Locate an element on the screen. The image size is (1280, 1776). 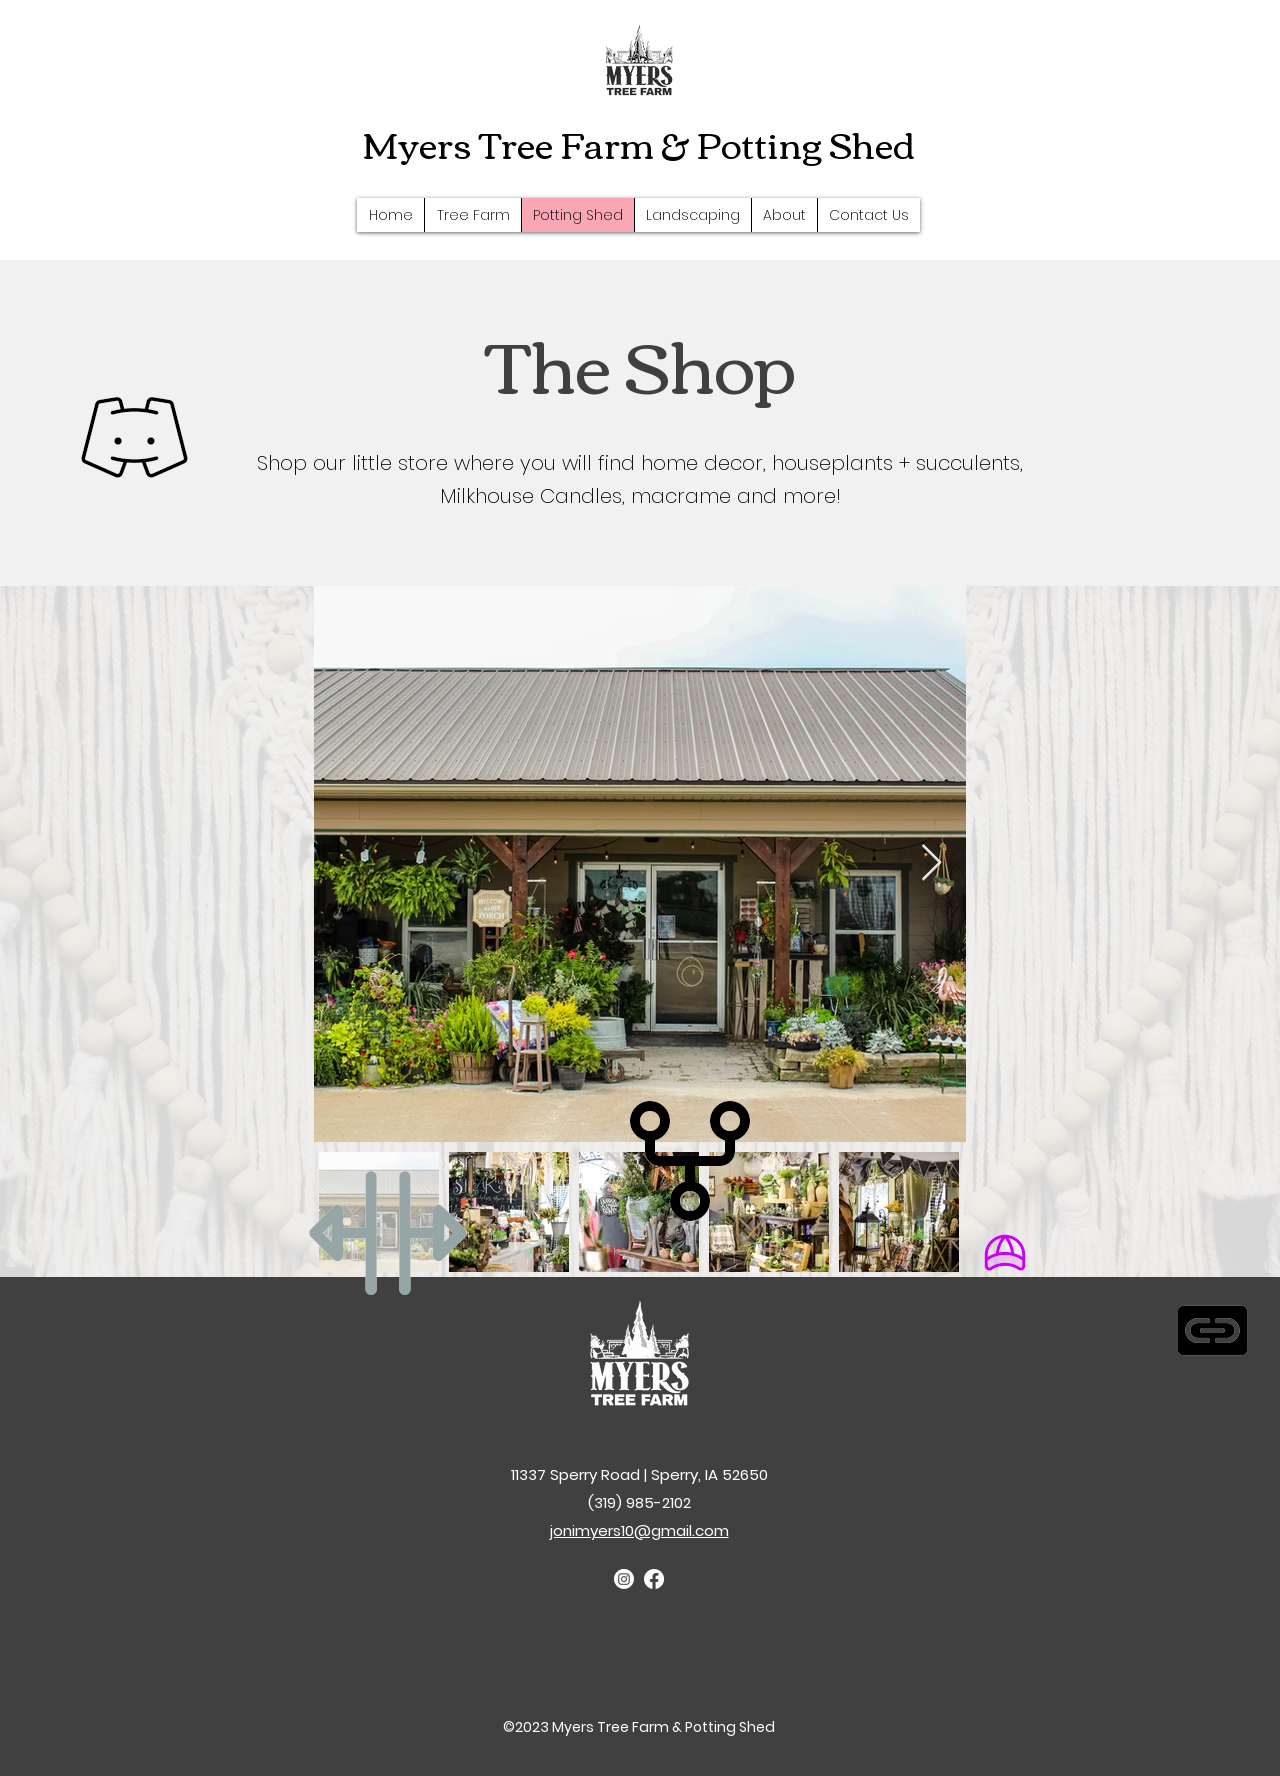
open Discord is located at coordinates (134, 435).